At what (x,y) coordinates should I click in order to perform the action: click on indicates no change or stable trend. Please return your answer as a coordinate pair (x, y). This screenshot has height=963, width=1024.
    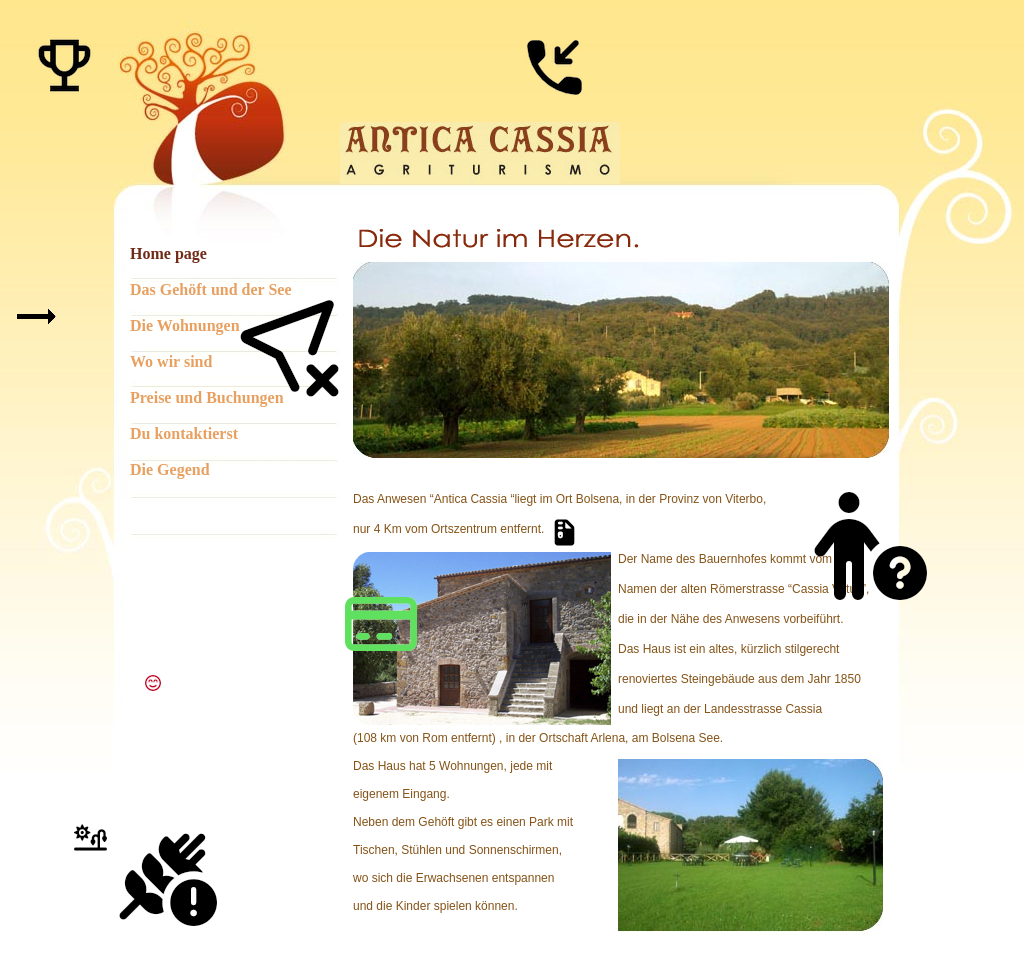
    Looking at the image, I should click on (35, 316).